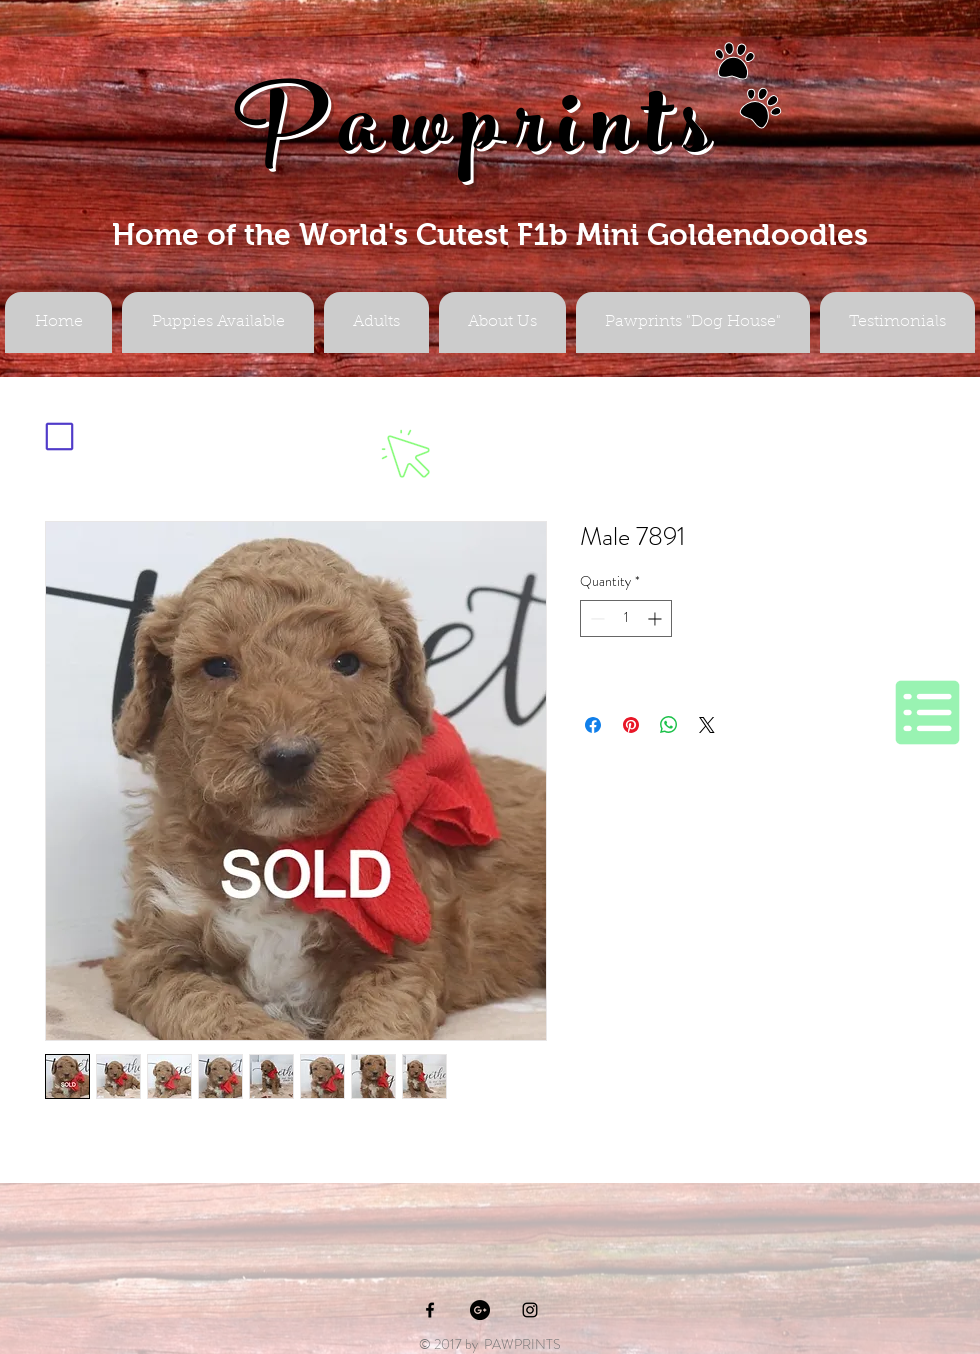 This screenshot has width=980, height=1354. What do you see at coordinates (59, 436) in the screenshot?
I see `stop or halt media playback` at bounding box center [59, 436].